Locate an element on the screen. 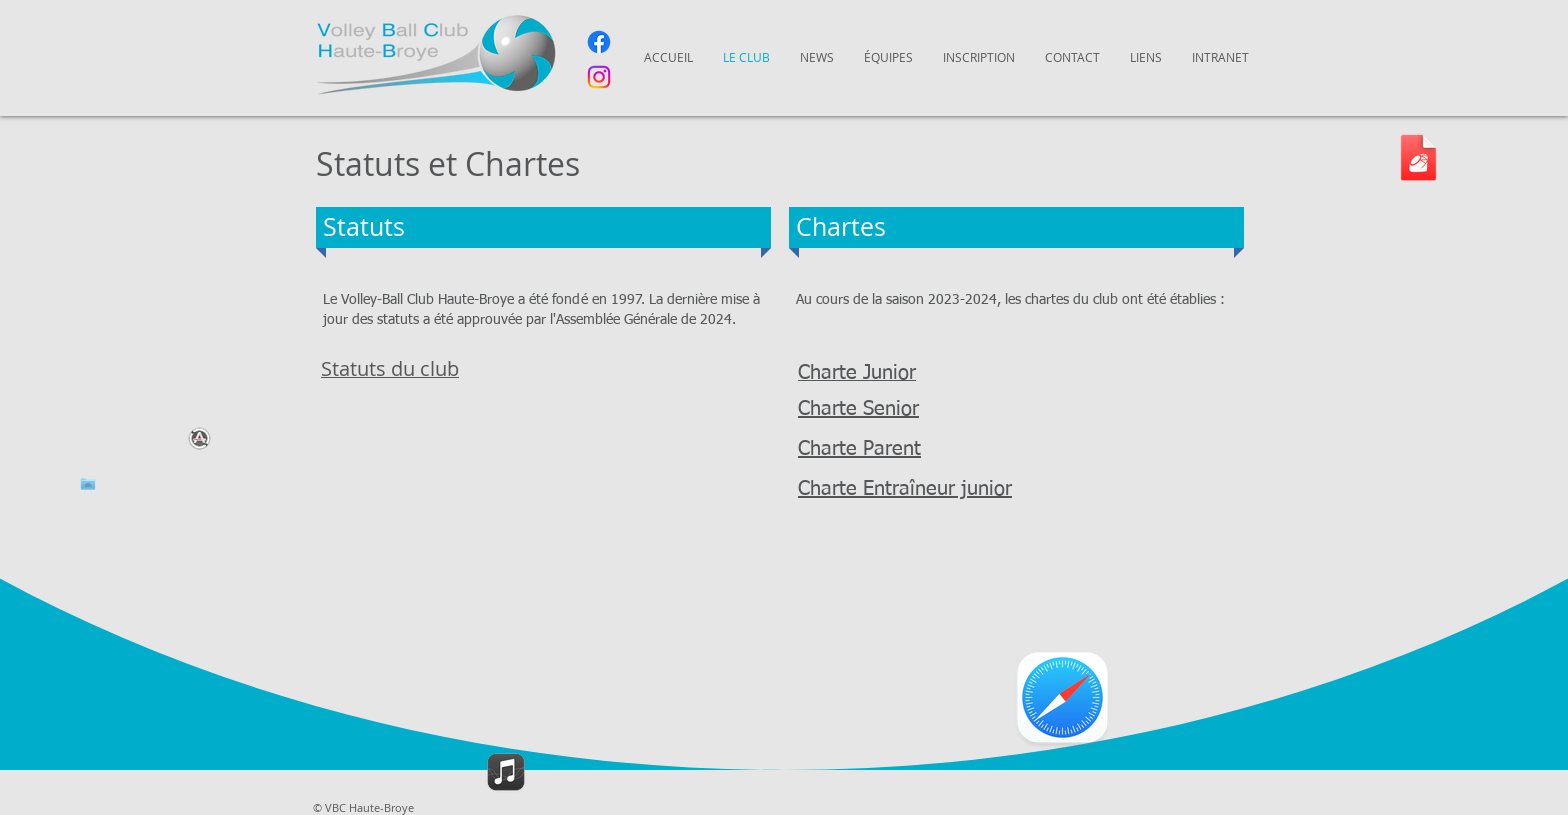 Image resolution: width=1568 pixels, height=815 pixels. a ruby programming language file is located at coordinates (1418, 158).